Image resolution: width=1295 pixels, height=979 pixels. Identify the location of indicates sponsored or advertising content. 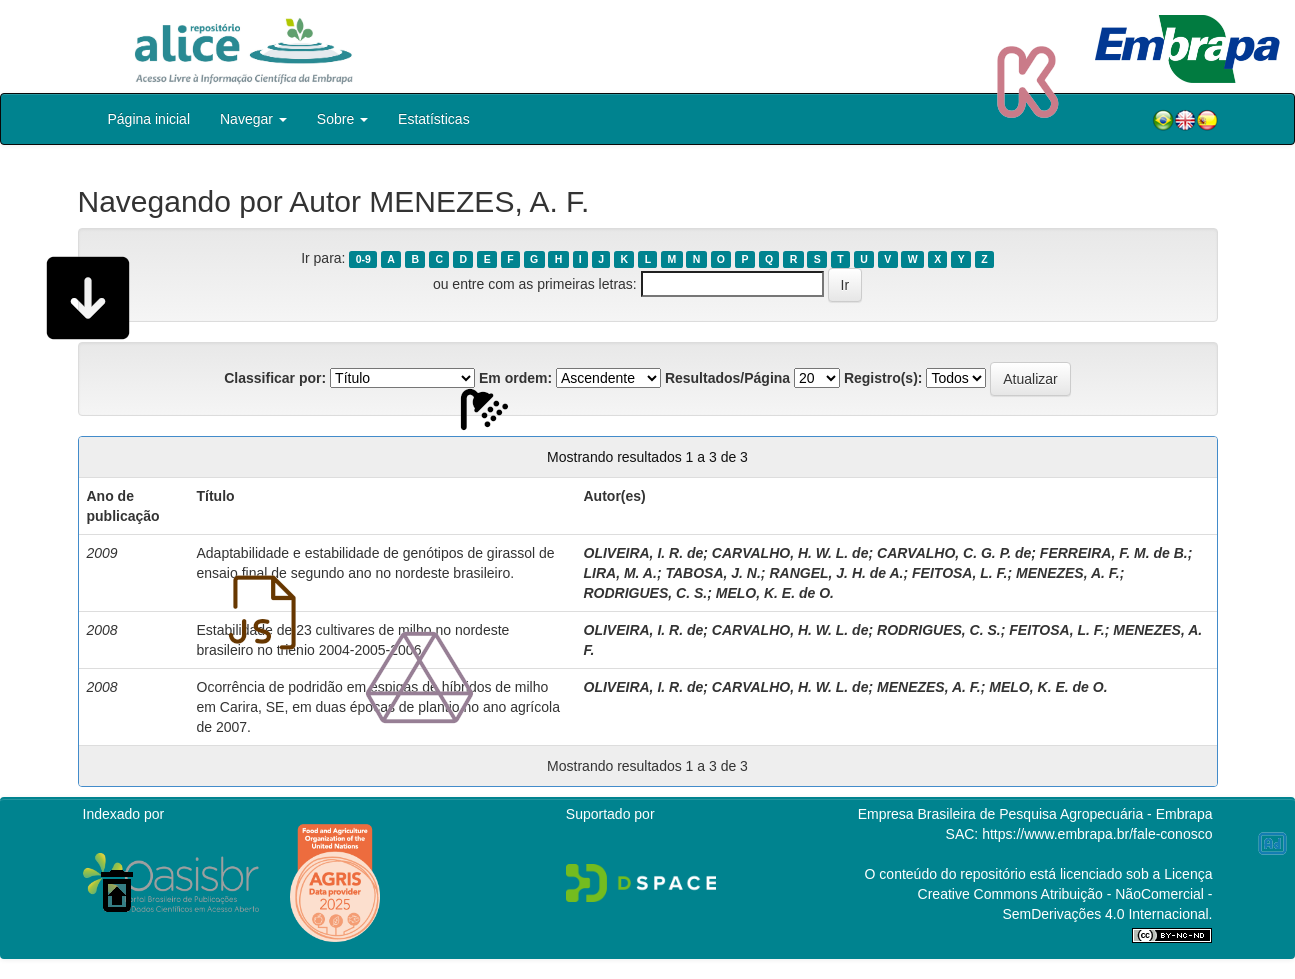
(1272, 843).